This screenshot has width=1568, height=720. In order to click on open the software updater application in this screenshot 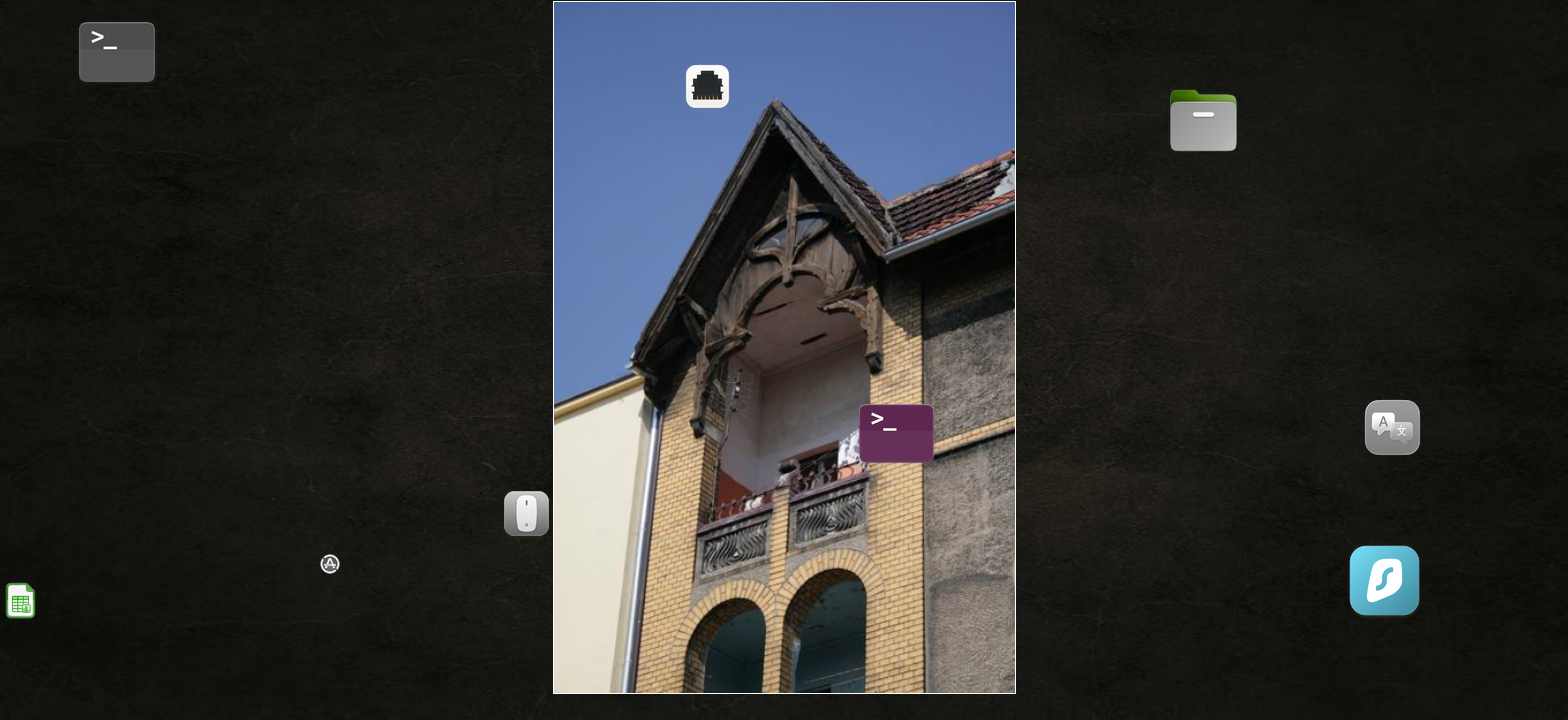, I will do `click(330, 564)`.